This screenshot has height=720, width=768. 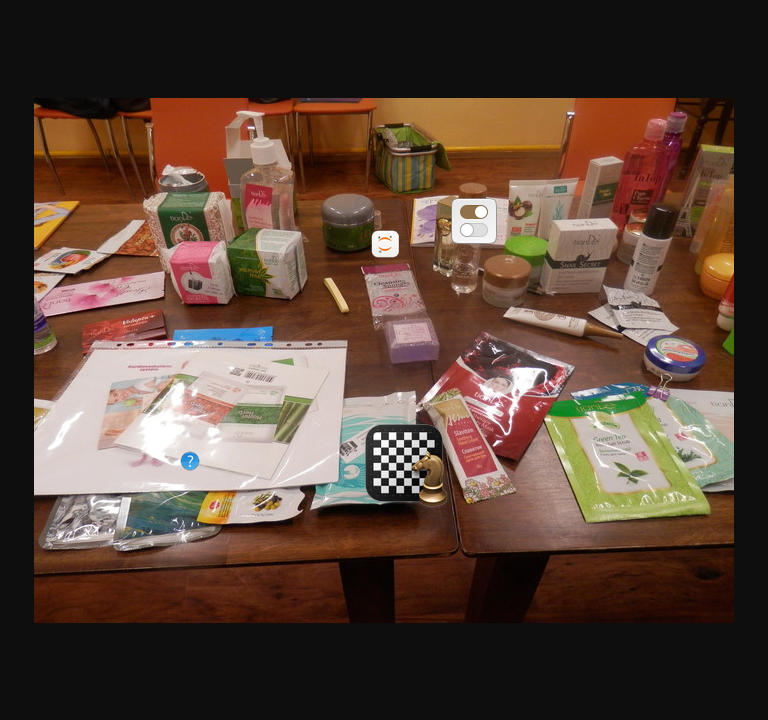 I want to click on open the chess app, so click(x=404, y=463).